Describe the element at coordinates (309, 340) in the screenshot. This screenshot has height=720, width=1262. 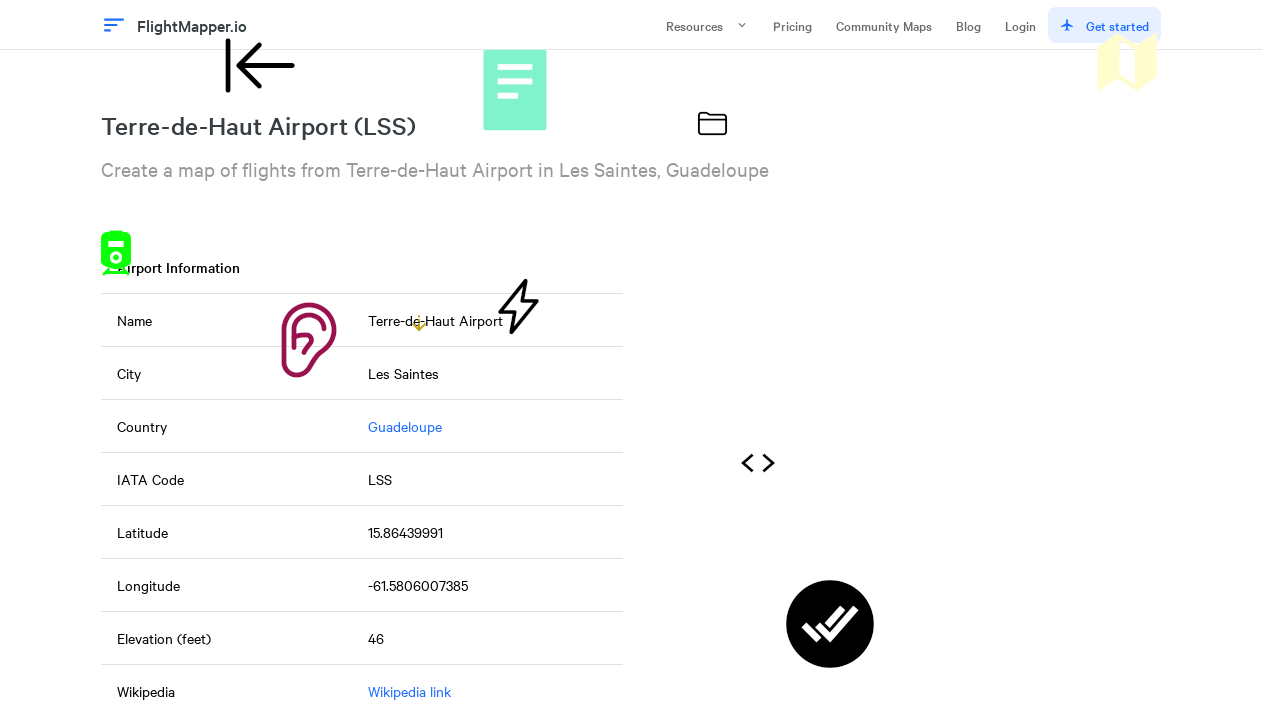
I see `accessibility settings for hearing features` at that location.